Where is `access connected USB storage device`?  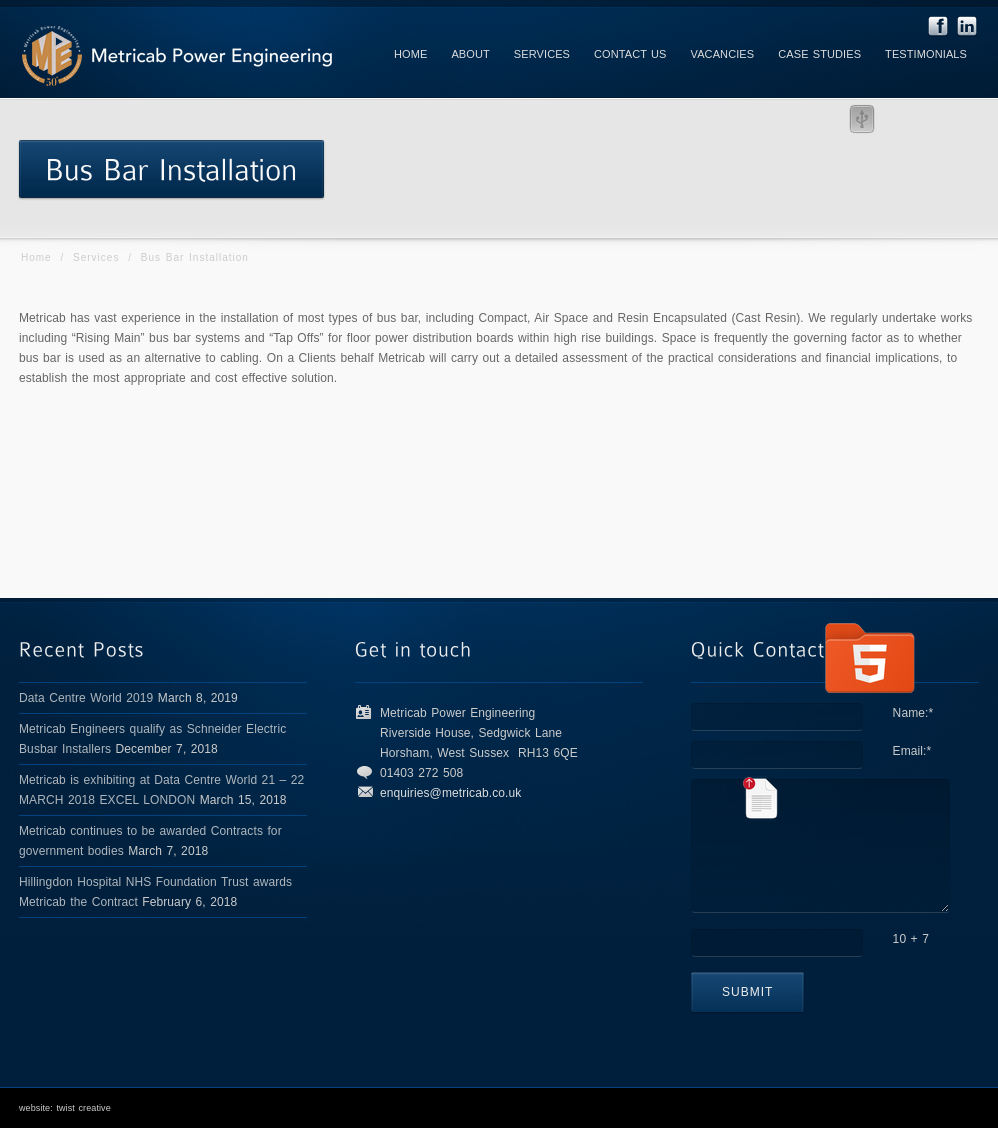
access connected USB storage device is located at coordinates (862, 119).